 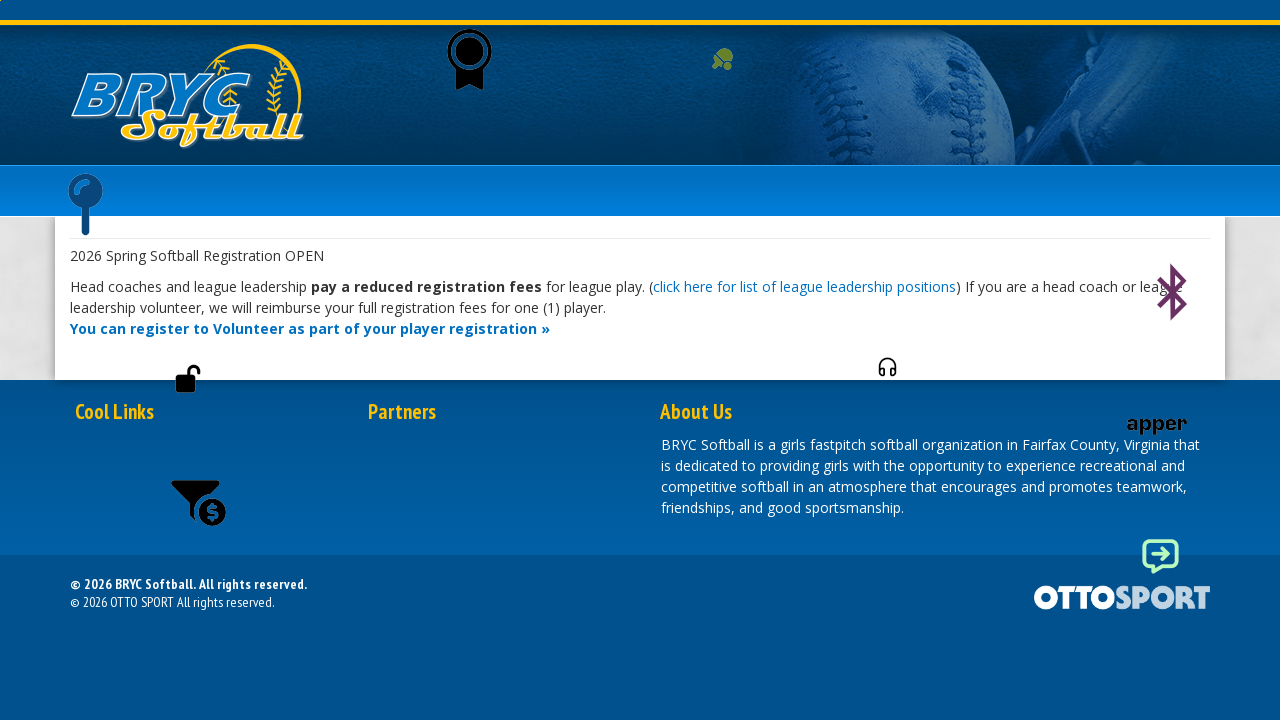 What do you see at coordinates (1157, 425) in the screenshot?
I see `apper brand logo` at bounding box center [1157, 425].